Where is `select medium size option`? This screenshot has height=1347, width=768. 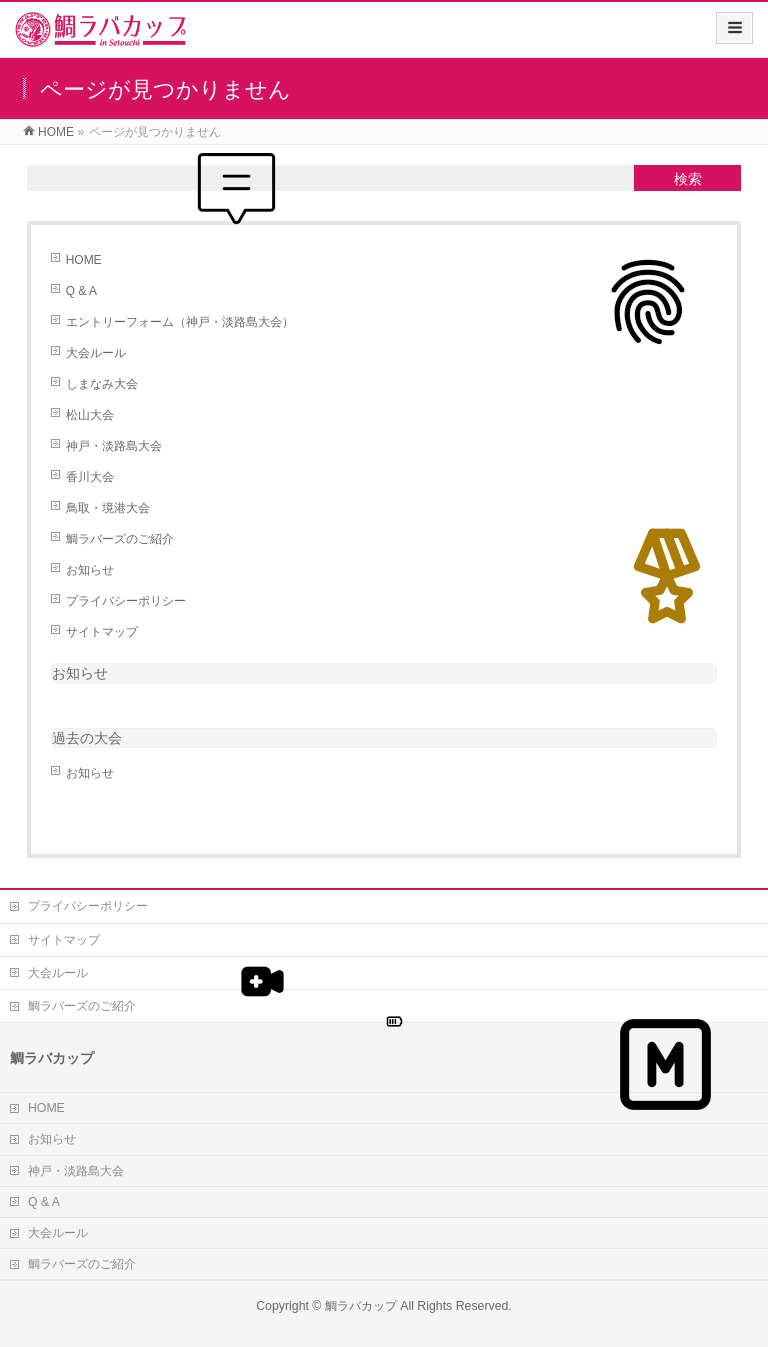 select medium size option is located at coordinates (665, 1064).